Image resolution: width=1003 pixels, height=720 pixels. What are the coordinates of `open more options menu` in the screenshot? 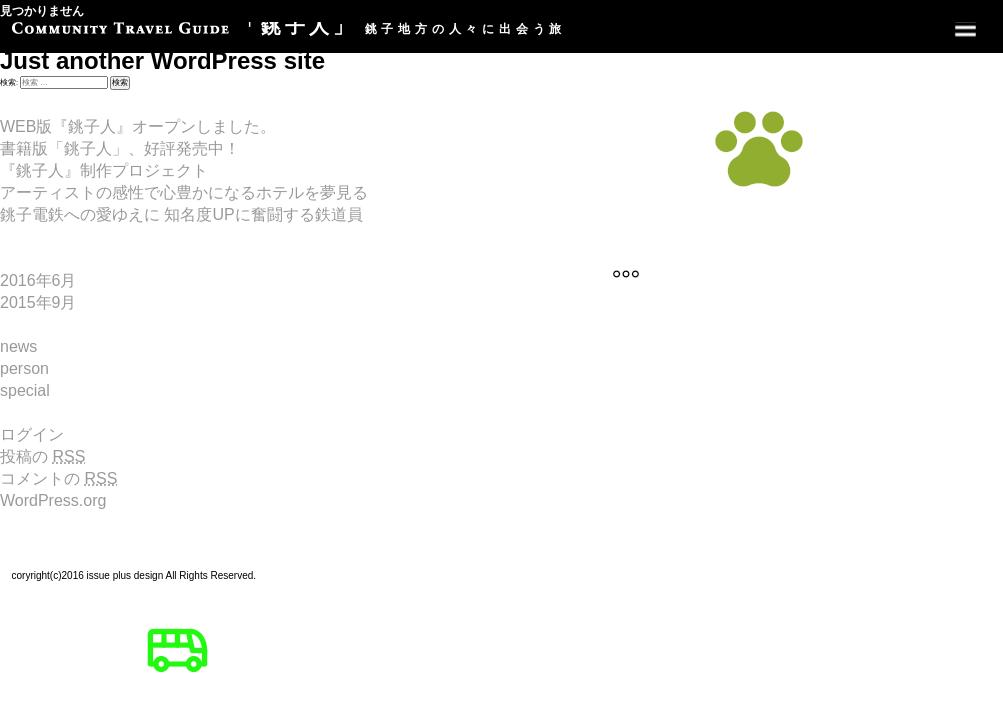 It's located at (626, 274).